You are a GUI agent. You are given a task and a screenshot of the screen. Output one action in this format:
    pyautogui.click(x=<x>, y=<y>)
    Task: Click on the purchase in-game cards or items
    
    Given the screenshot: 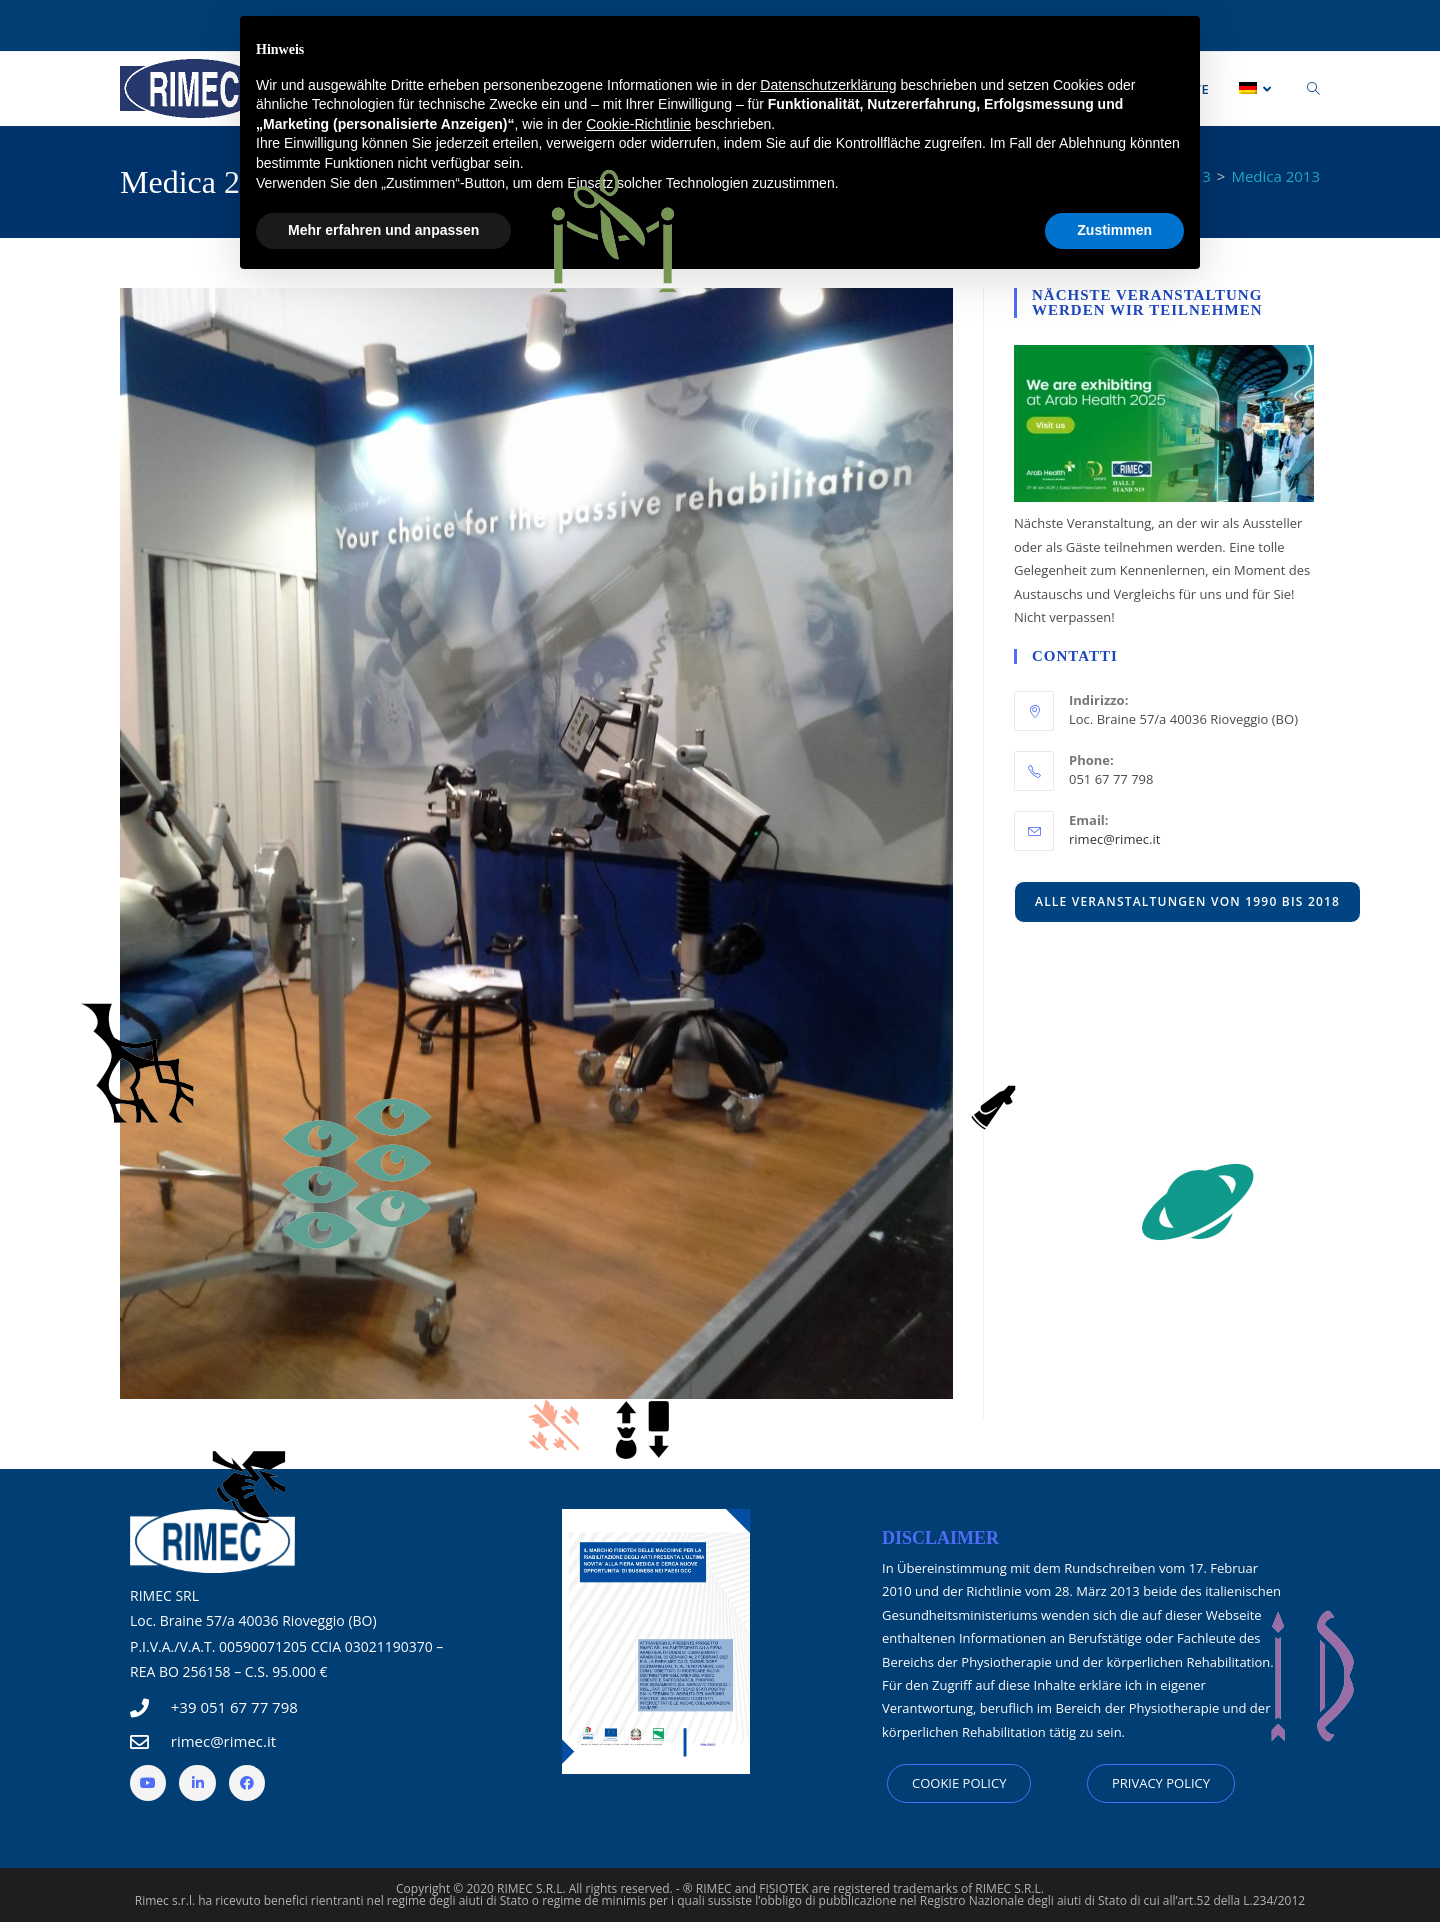 What is the action you would take?
    pyautogui.click(x=642, y=1429)
    